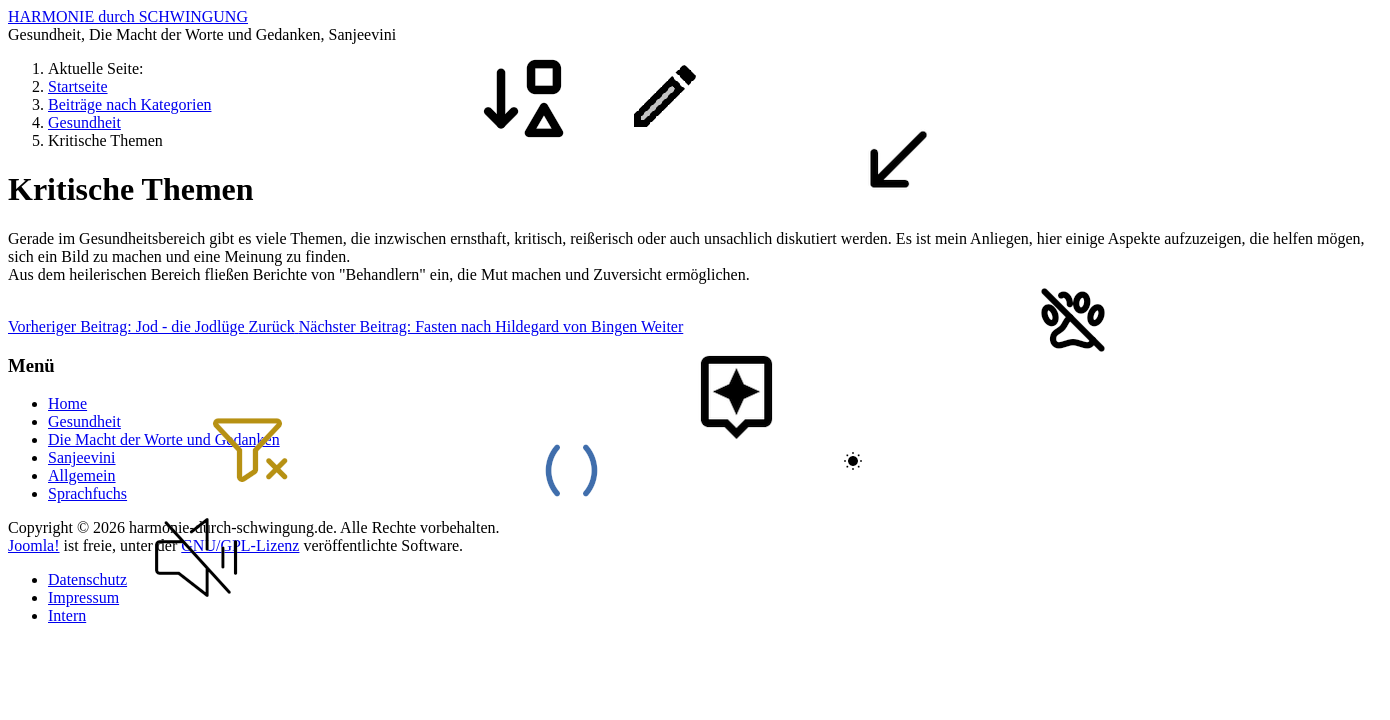  Describe the element at coordinates (736, 395) in the screenshot. I see `access AI assistant or smart suggestions` at that location.